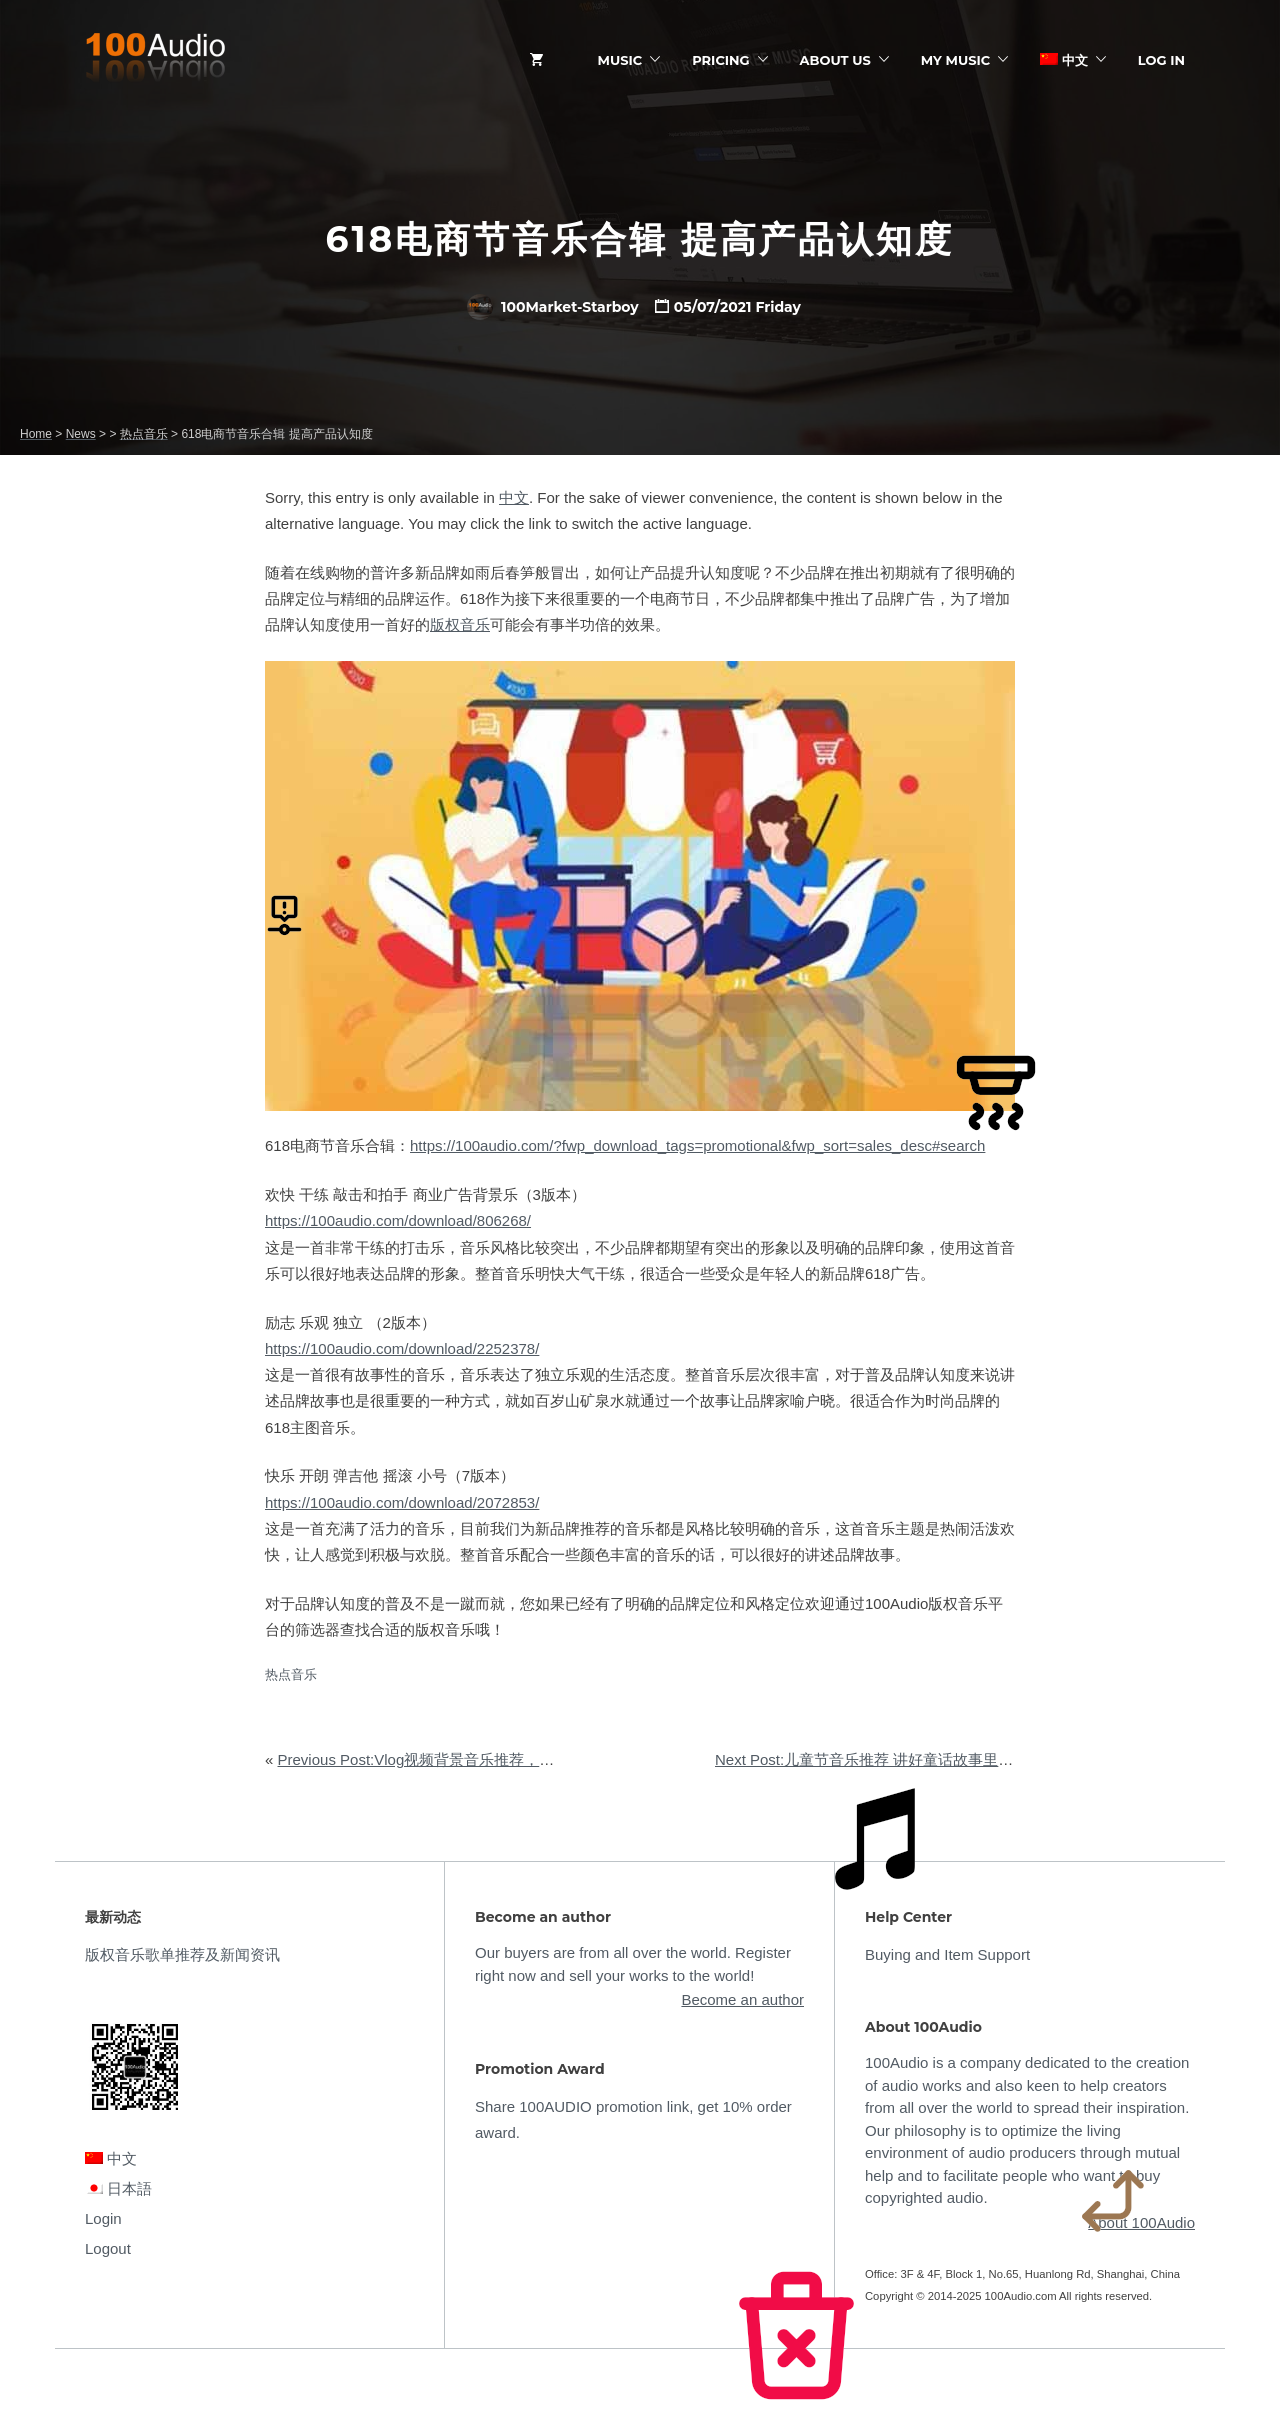  What do you see at coordinates (996, 1091) in the screenshot?
I see `smoke detector alert or status indicator` at bounding box center [996, 1091].